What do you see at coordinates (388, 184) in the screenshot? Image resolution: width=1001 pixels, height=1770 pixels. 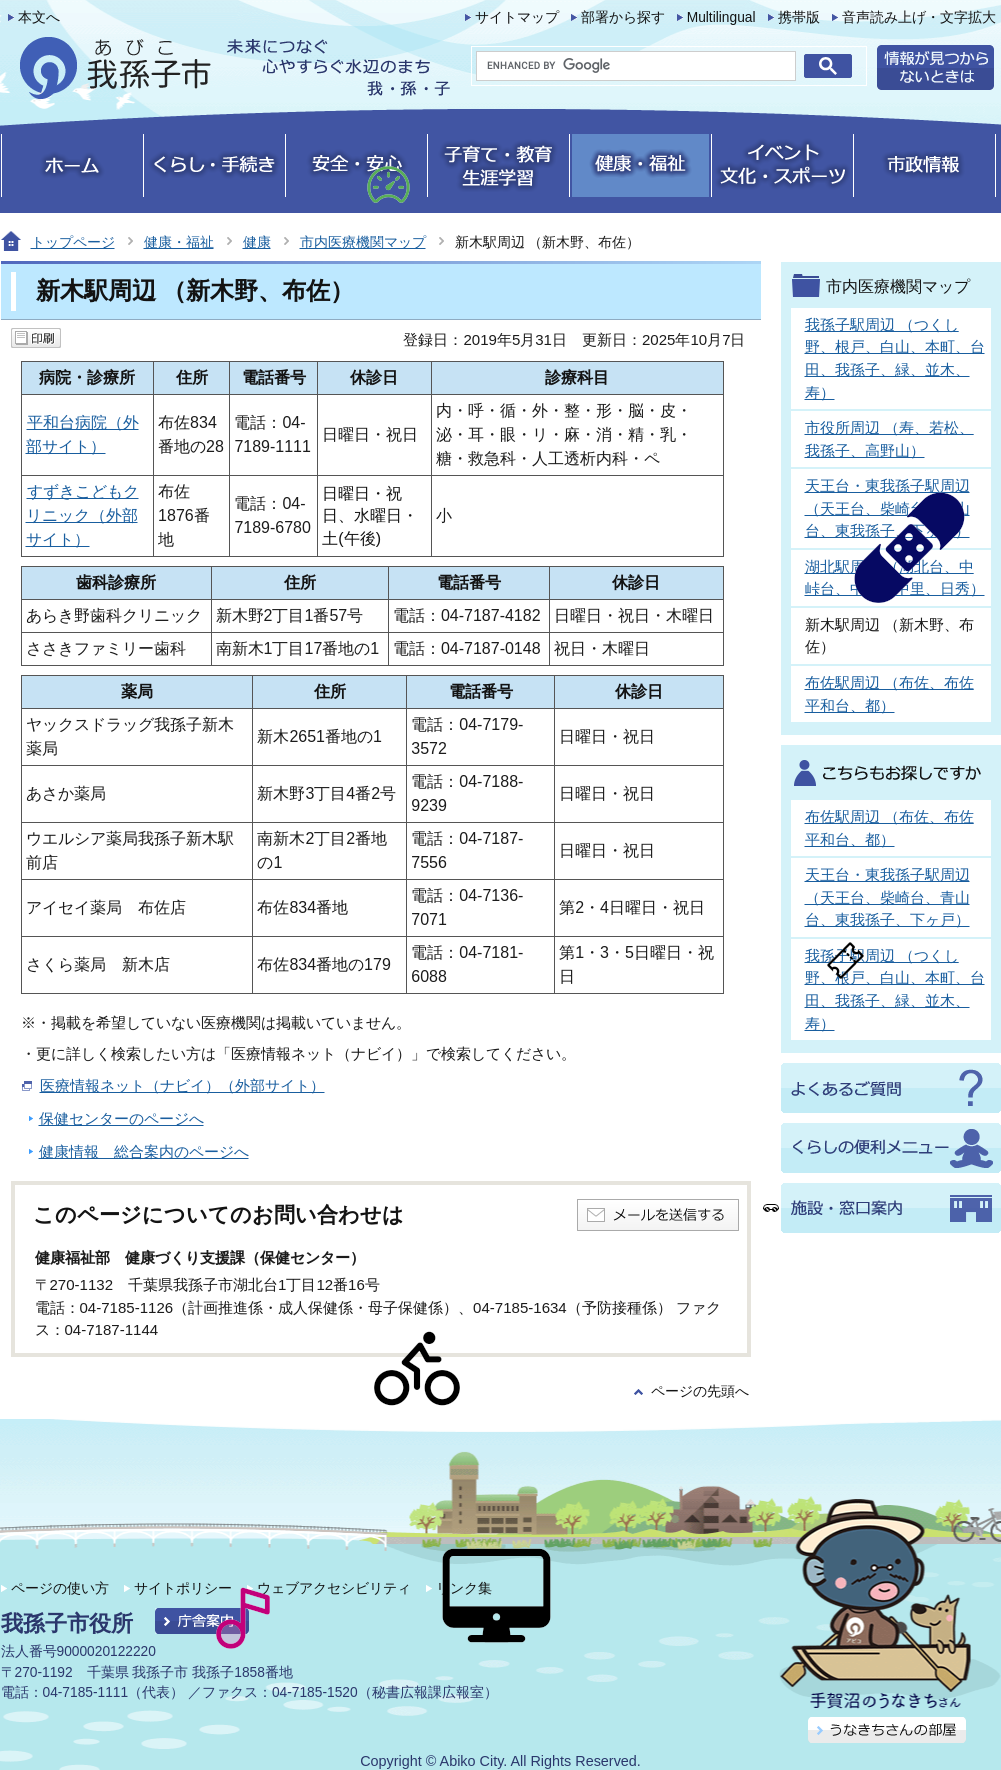 I see `view performance or speed metrics` at bounding box center [388, 184].